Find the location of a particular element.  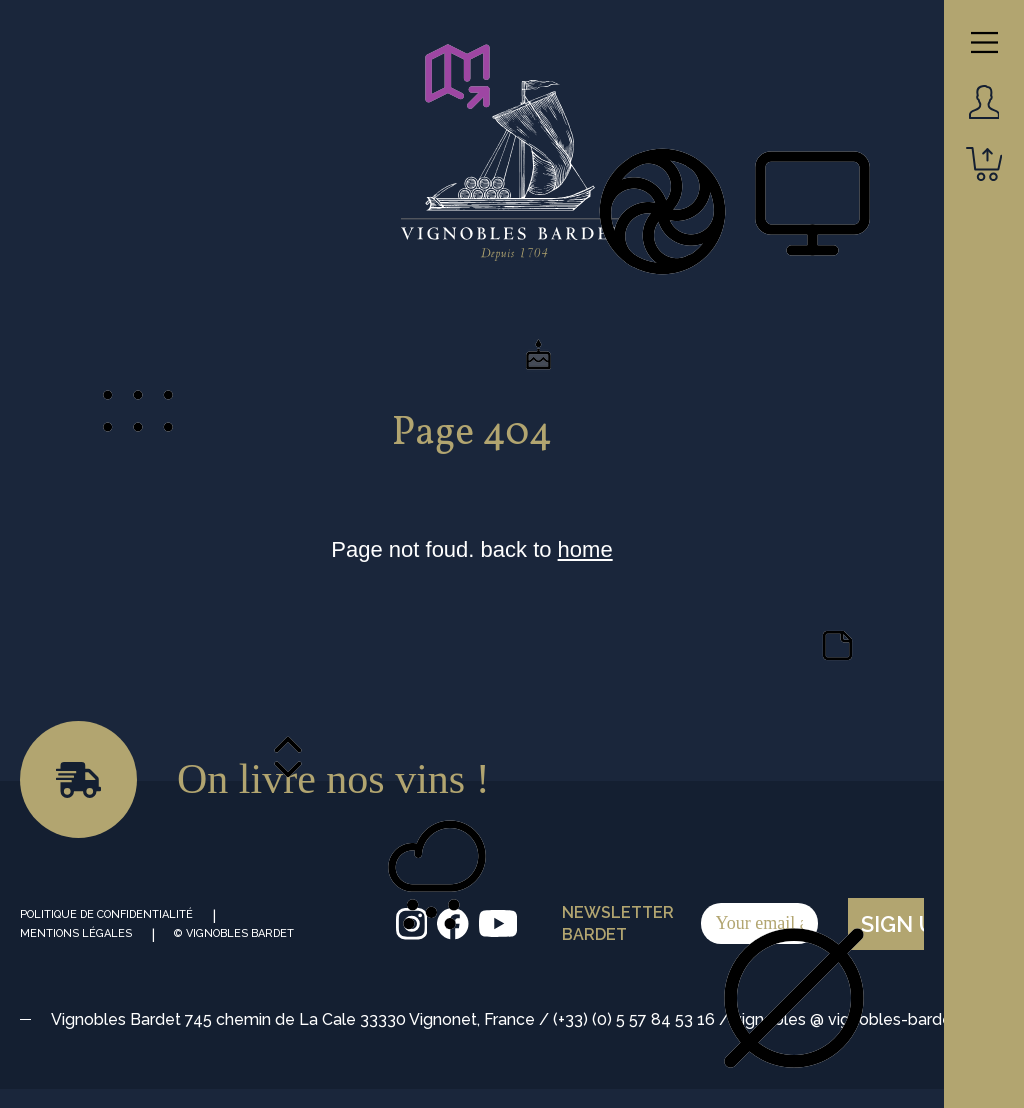

indicates an empty or null value is located at coordinates (794, 998).